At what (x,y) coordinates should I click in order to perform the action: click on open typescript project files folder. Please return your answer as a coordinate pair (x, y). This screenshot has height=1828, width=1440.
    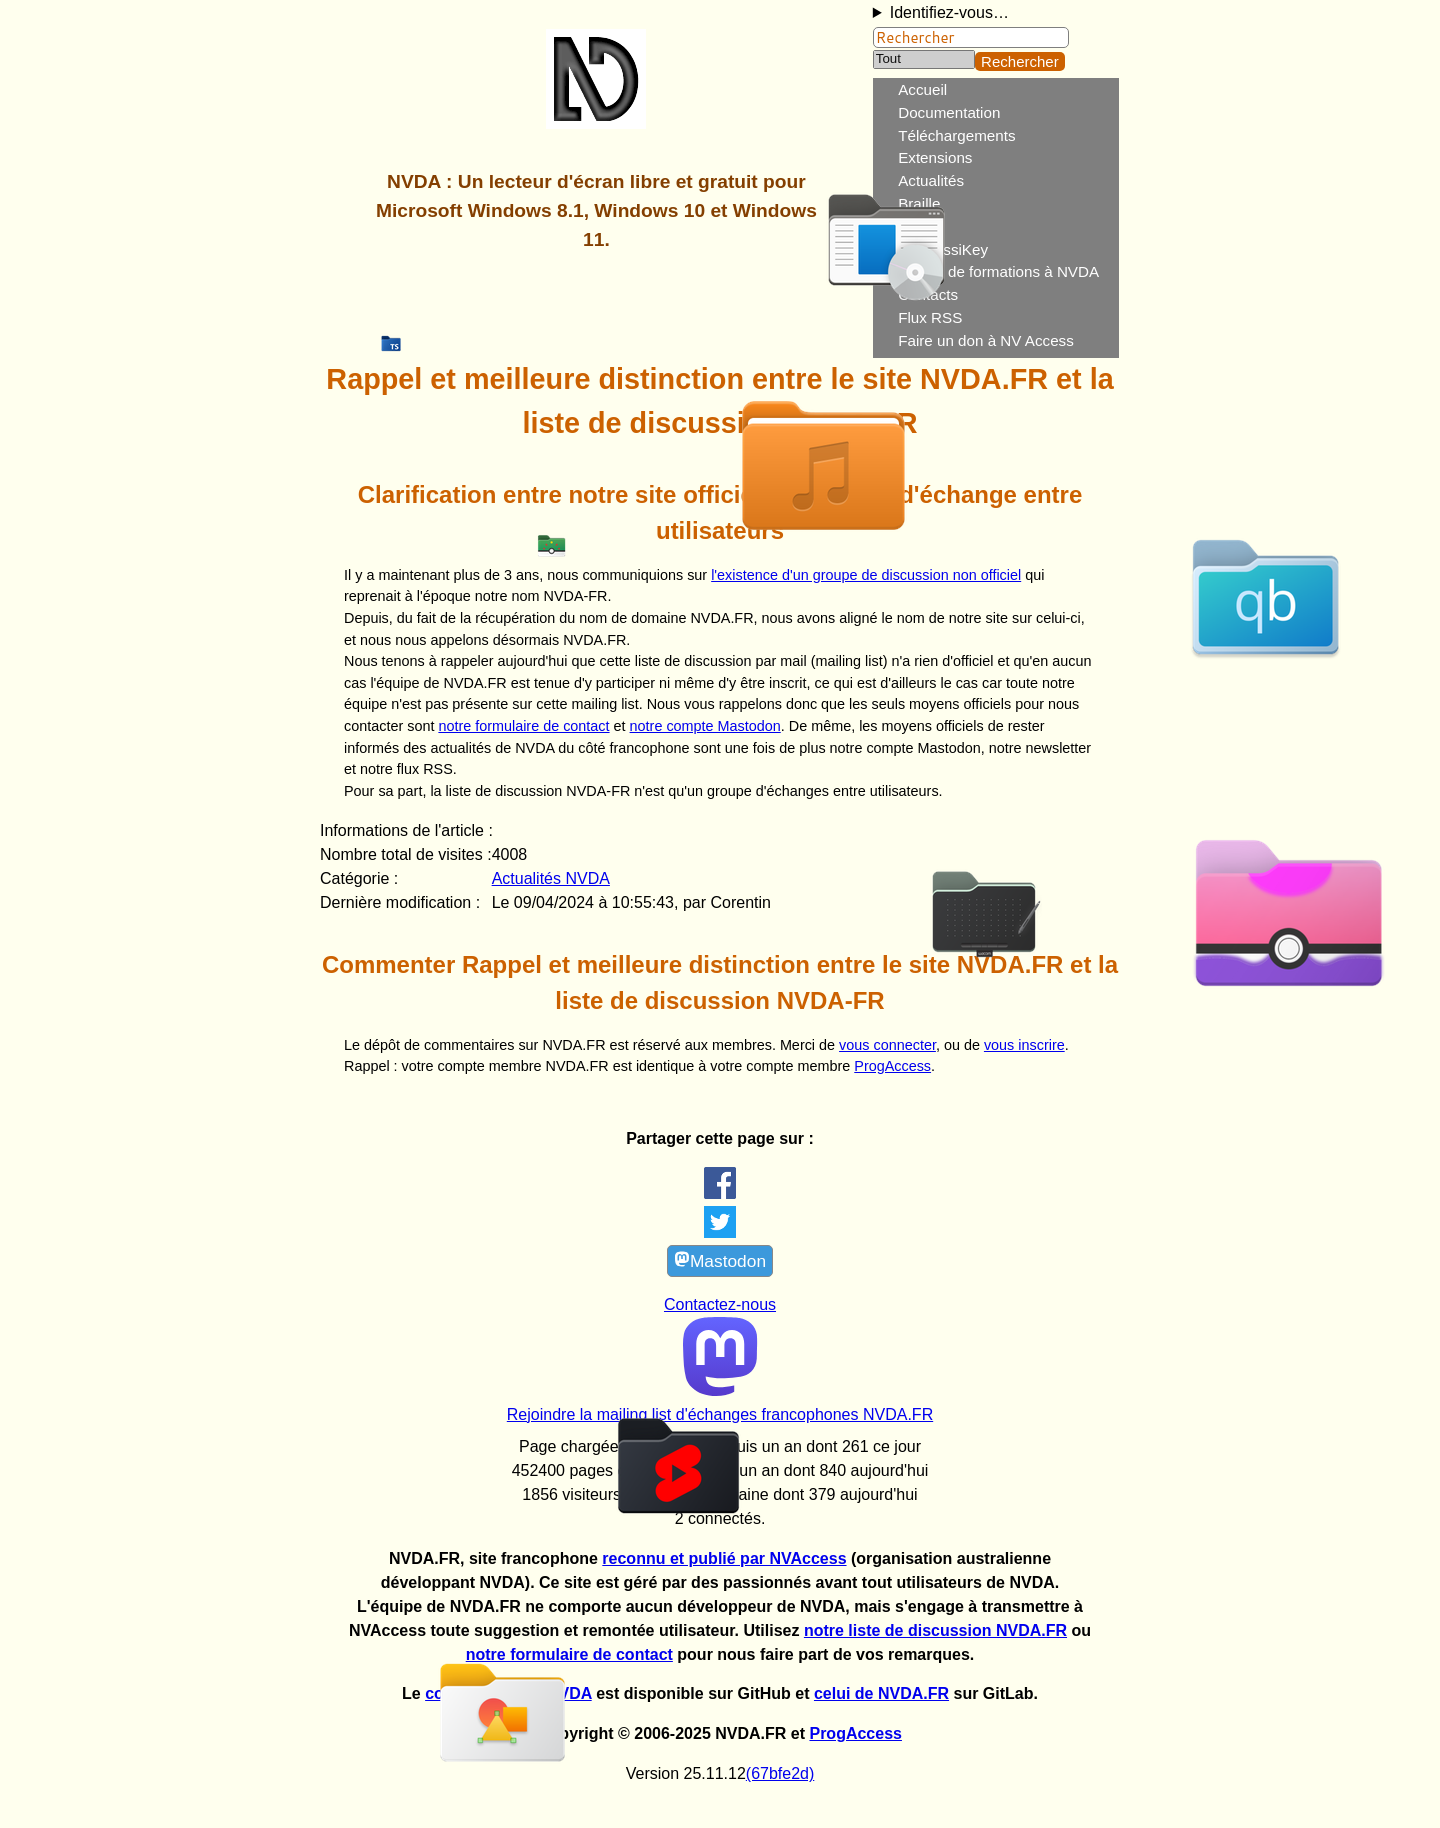
    Looking at the image, I should click on (391, 344).